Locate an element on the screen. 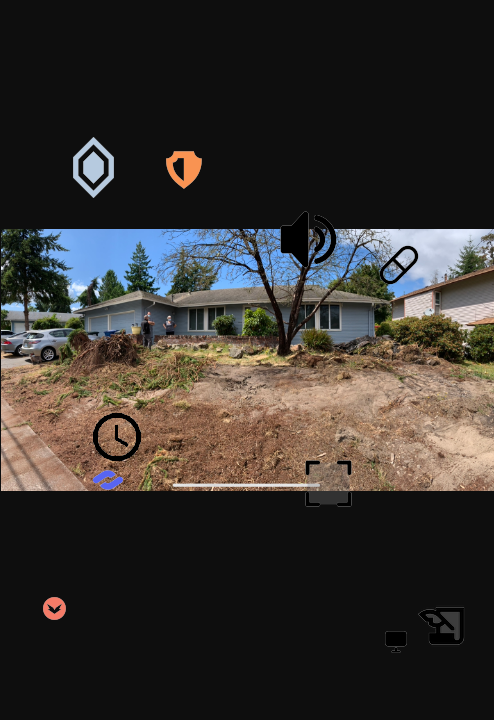  indicates membership in discord's hypesquad brilliance house is located at coordinates (54, 608).